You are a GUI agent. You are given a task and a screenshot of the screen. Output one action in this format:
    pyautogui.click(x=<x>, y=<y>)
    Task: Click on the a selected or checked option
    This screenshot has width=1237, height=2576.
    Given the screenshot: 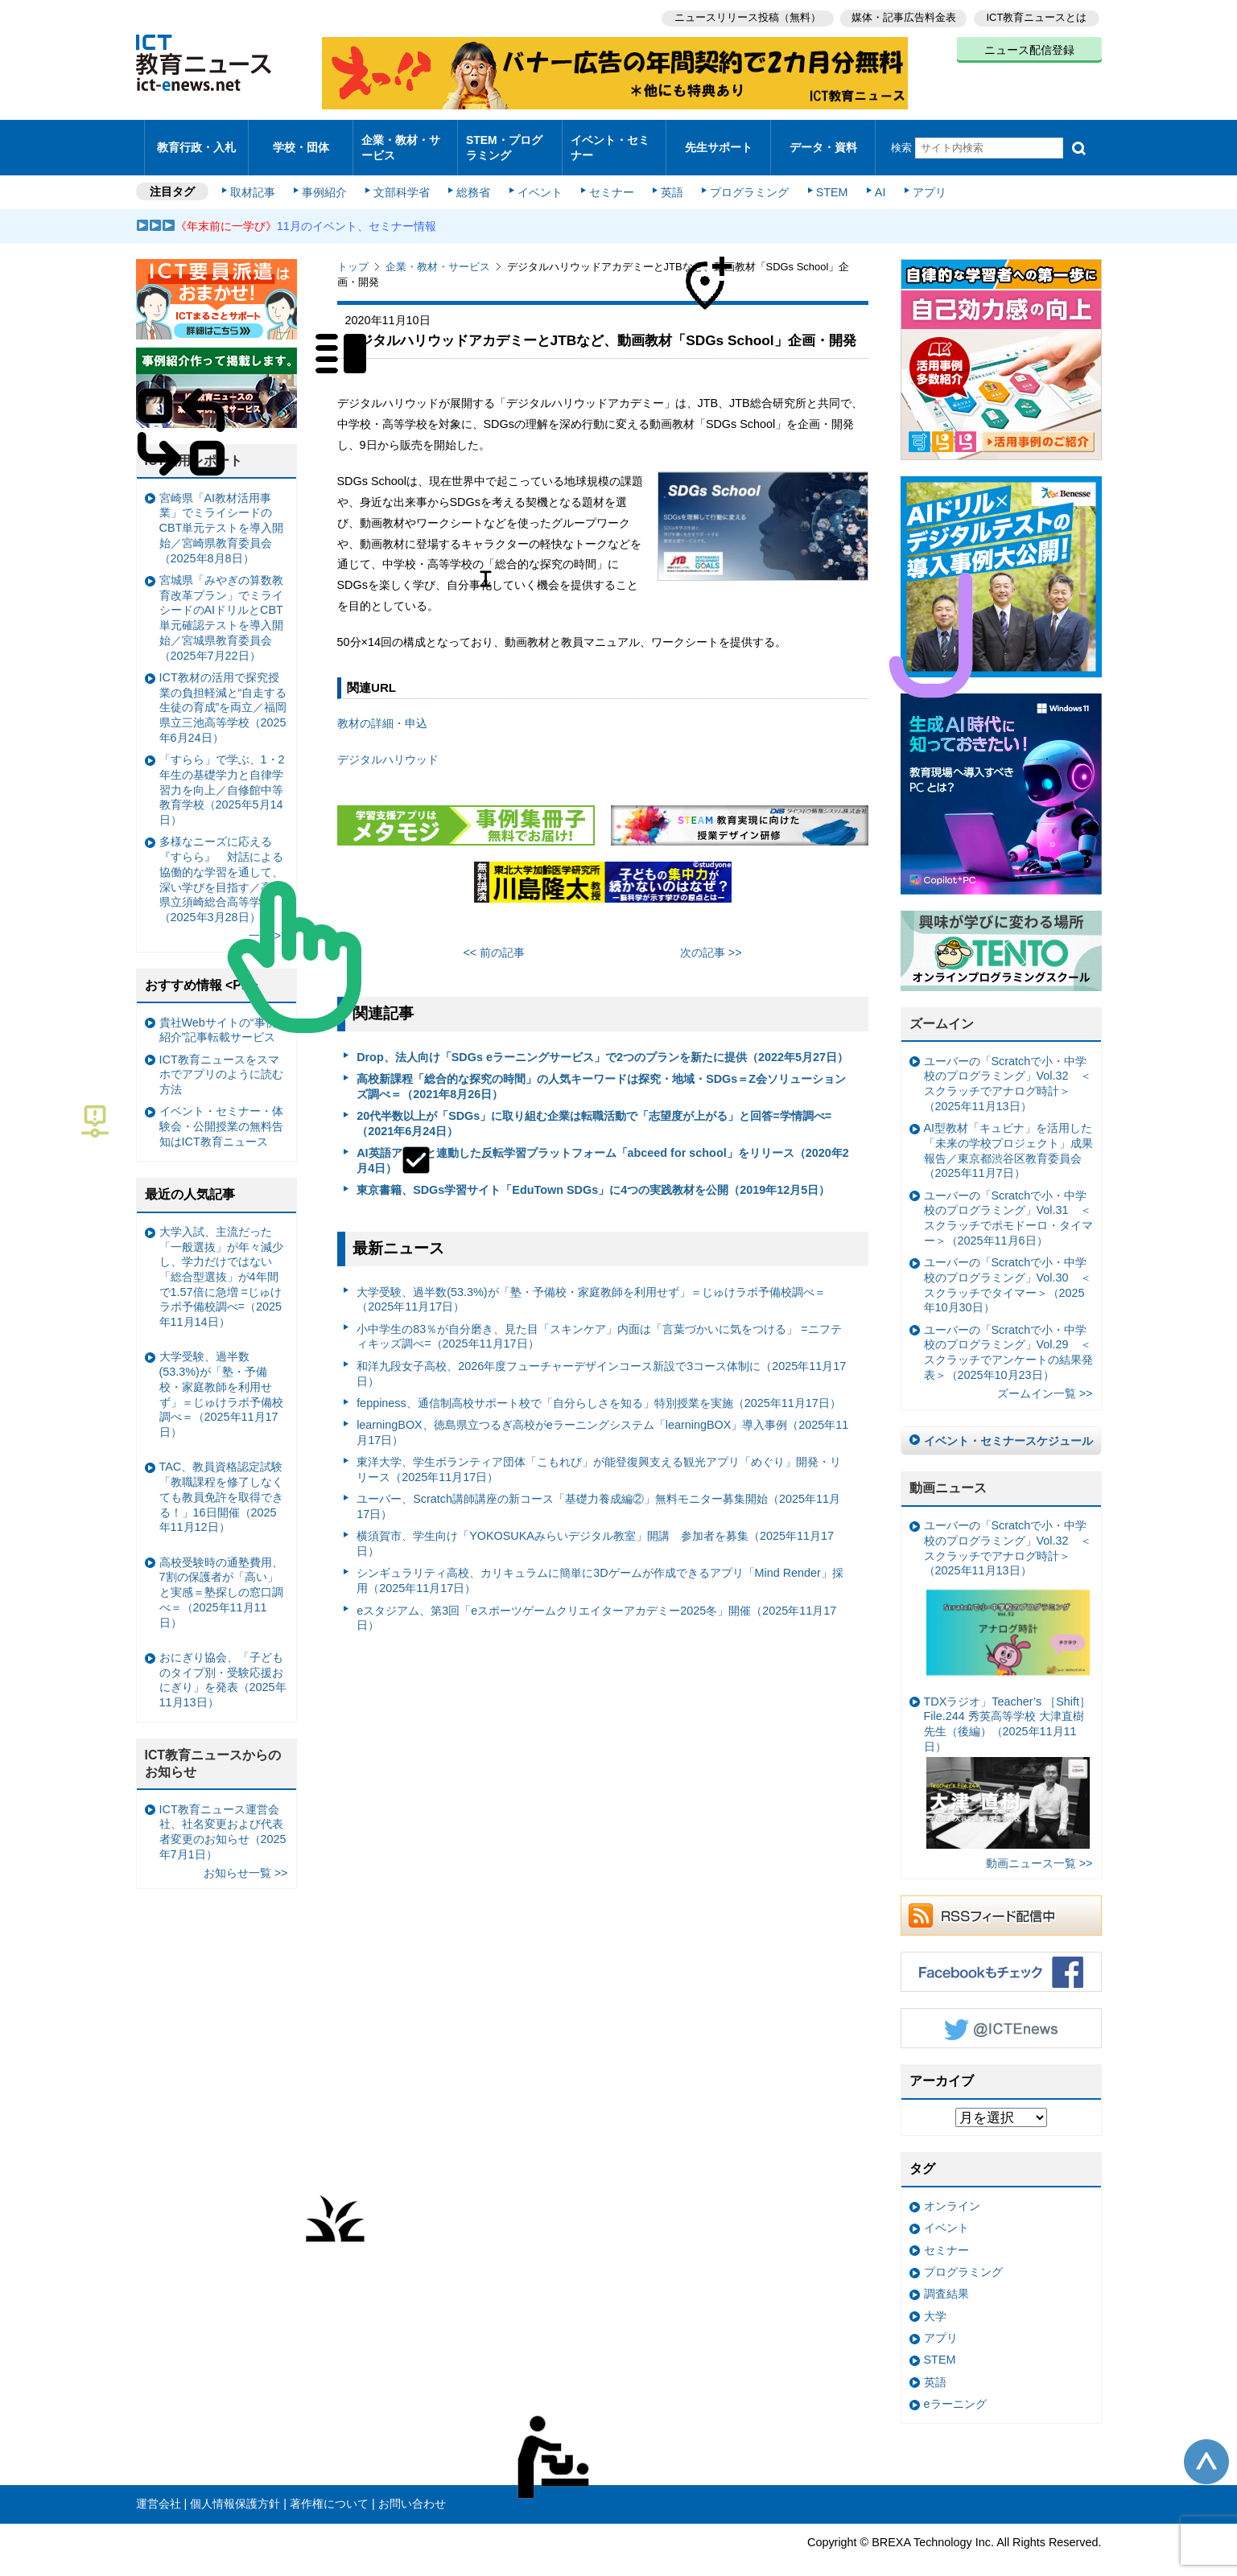 What is the action you would take?
    pyautogui.click(x=416, y=1160)
    